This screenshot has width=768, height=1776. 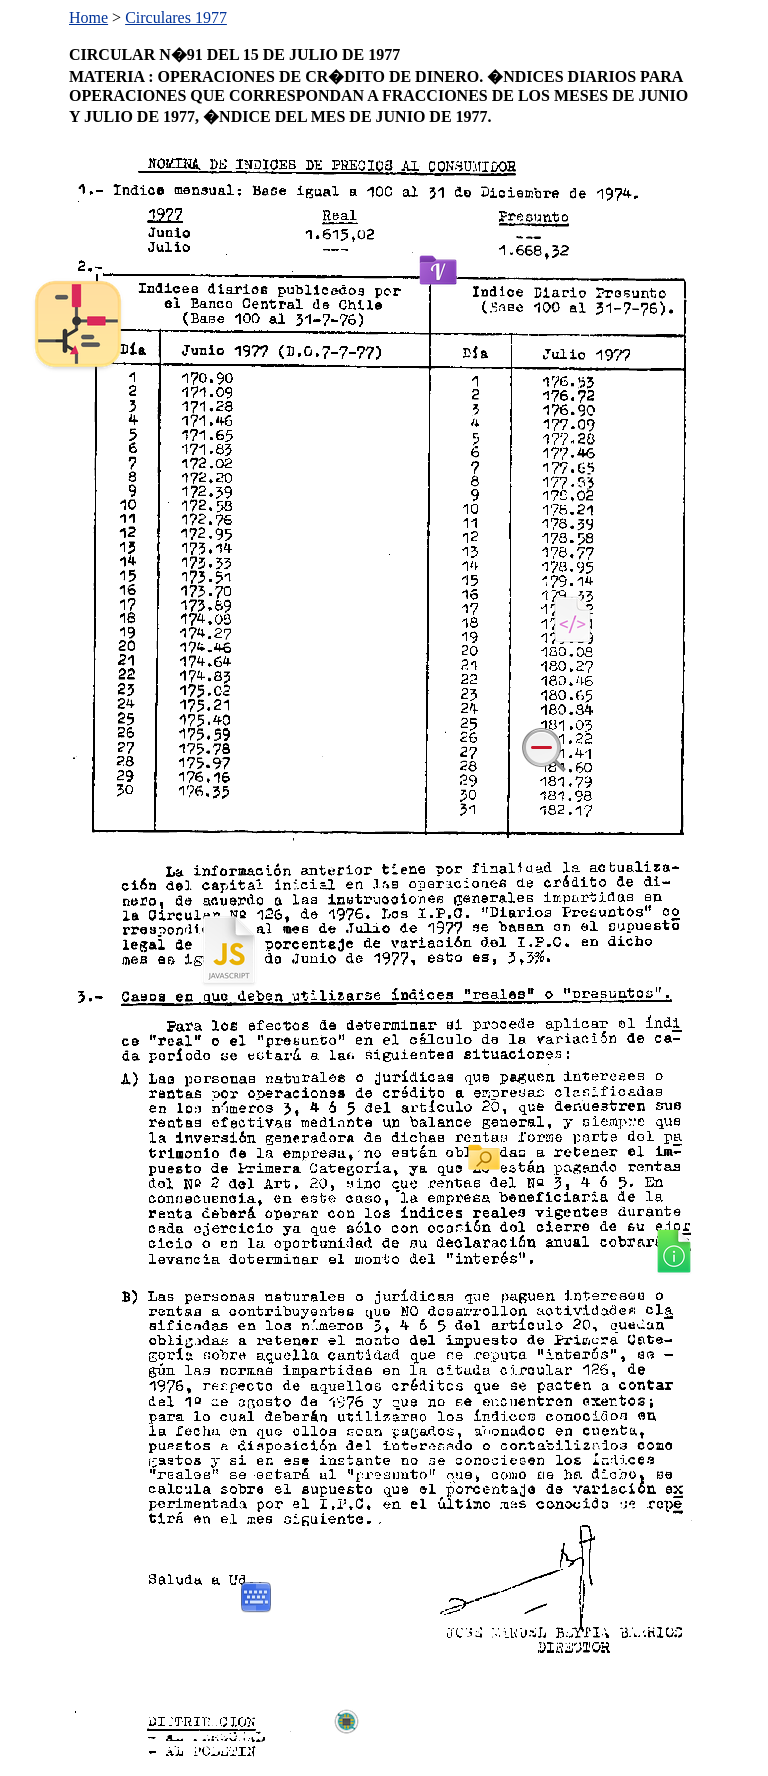 What do you see at coordinates (438, 271) in the screenshot?
I see `open folder containing vala programming files` at bounding box center [438, 271].